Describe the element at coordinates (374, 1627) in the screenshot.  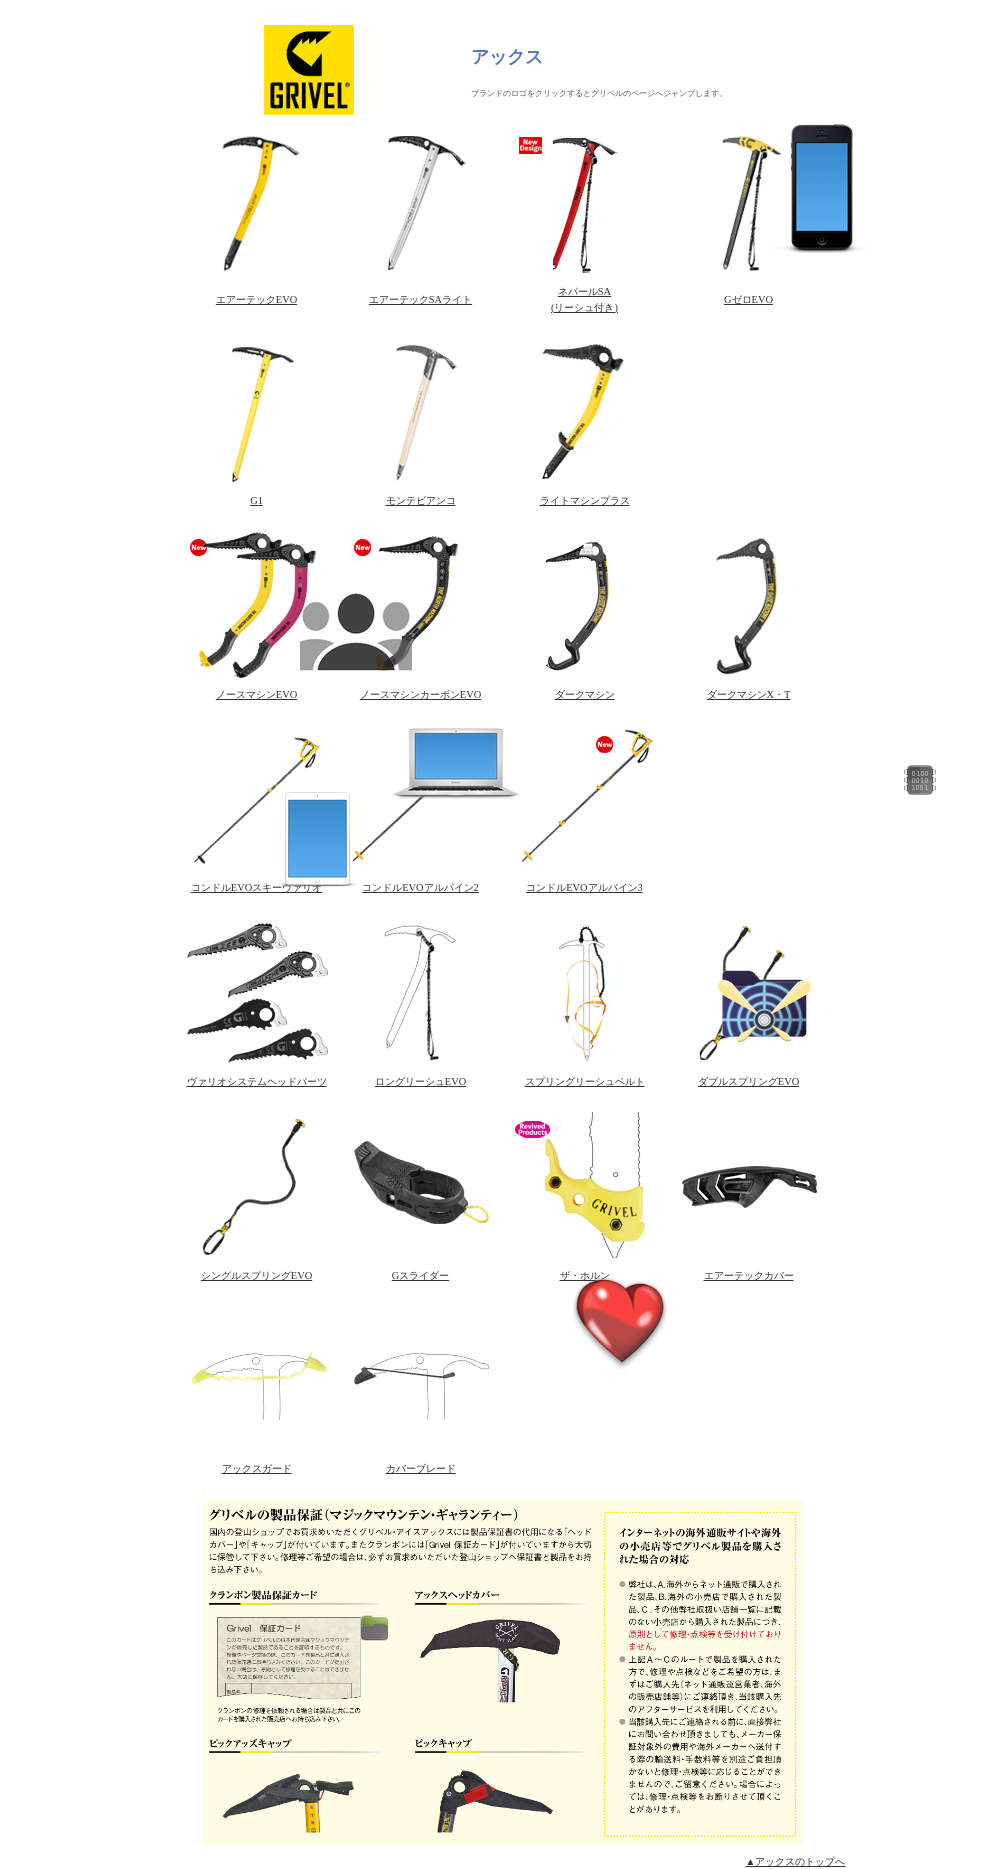
I see `indicates an open or expanded folder` at that location.